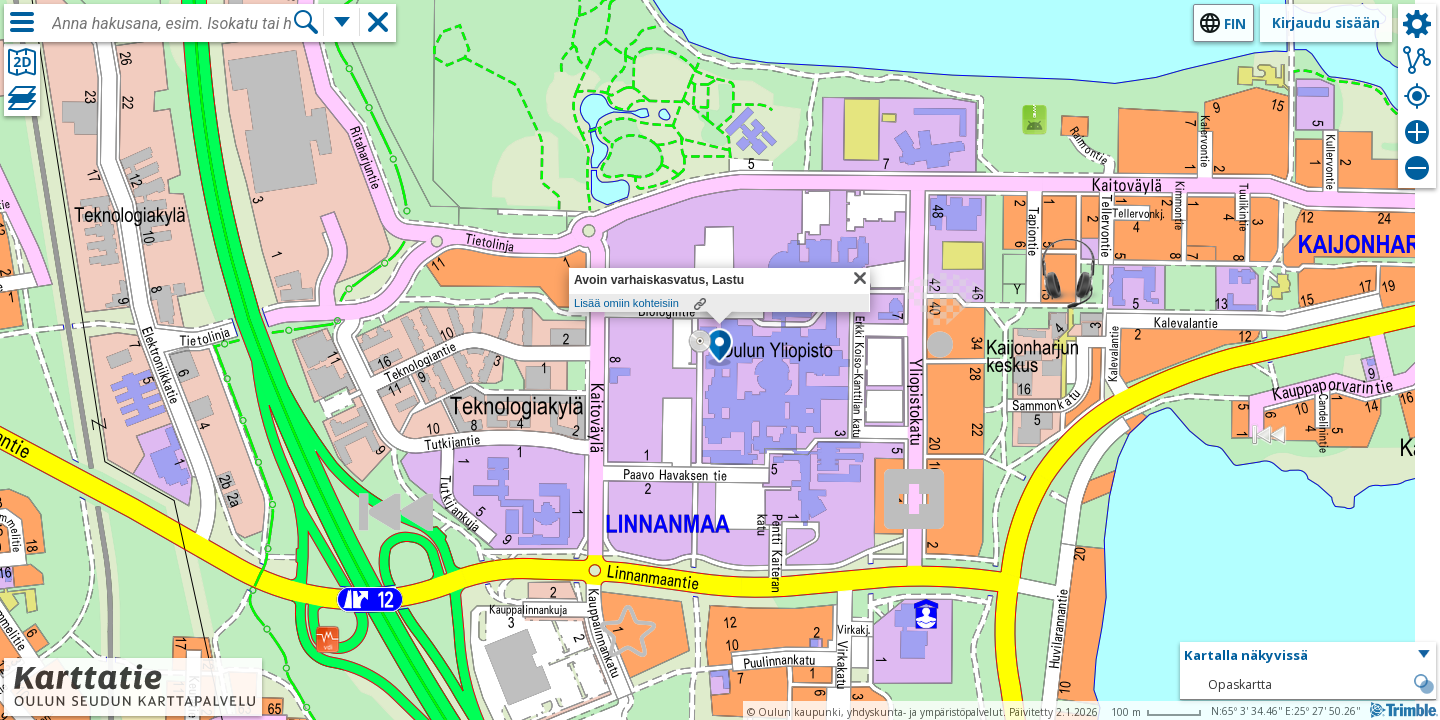 This screenshot has width=1440, height=720. Describe the element at coordinates (1034, 119) in the screenshot. I see `an android application package file (apk)` at that location.